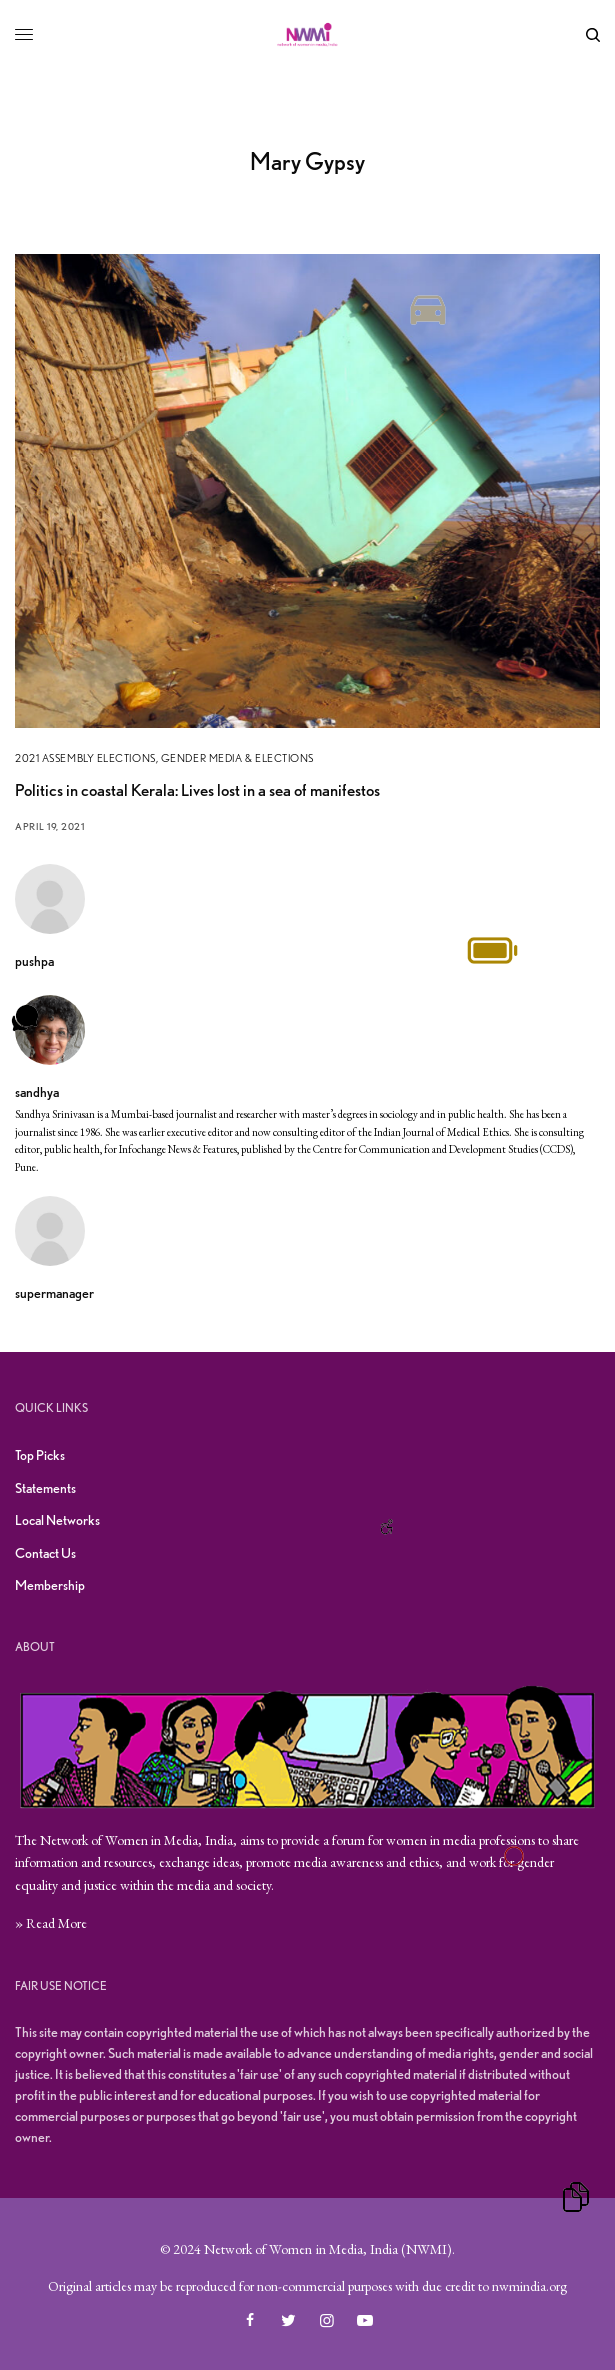 The height and width of the screenshot is (2370, 615). I want to click on unselected radio button option, so click(514, 1856).